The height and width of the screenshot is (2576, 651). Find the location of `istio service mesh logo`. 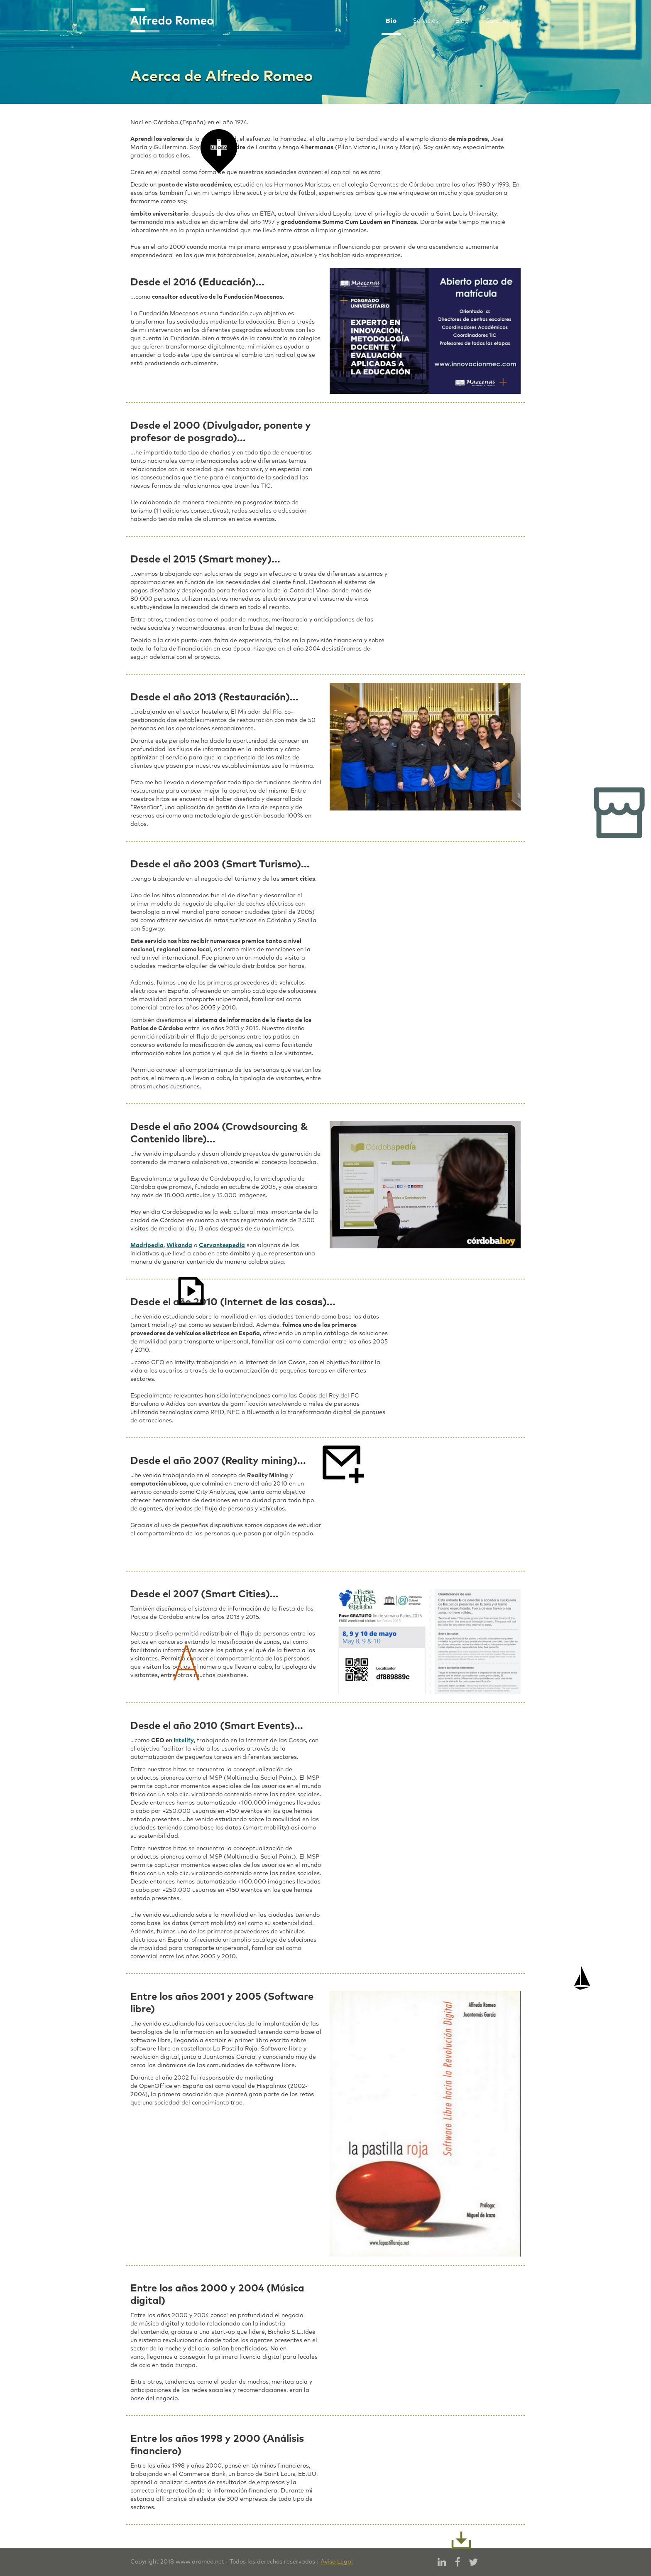

istio service mesh logo is located at coordinates (582, 1978).